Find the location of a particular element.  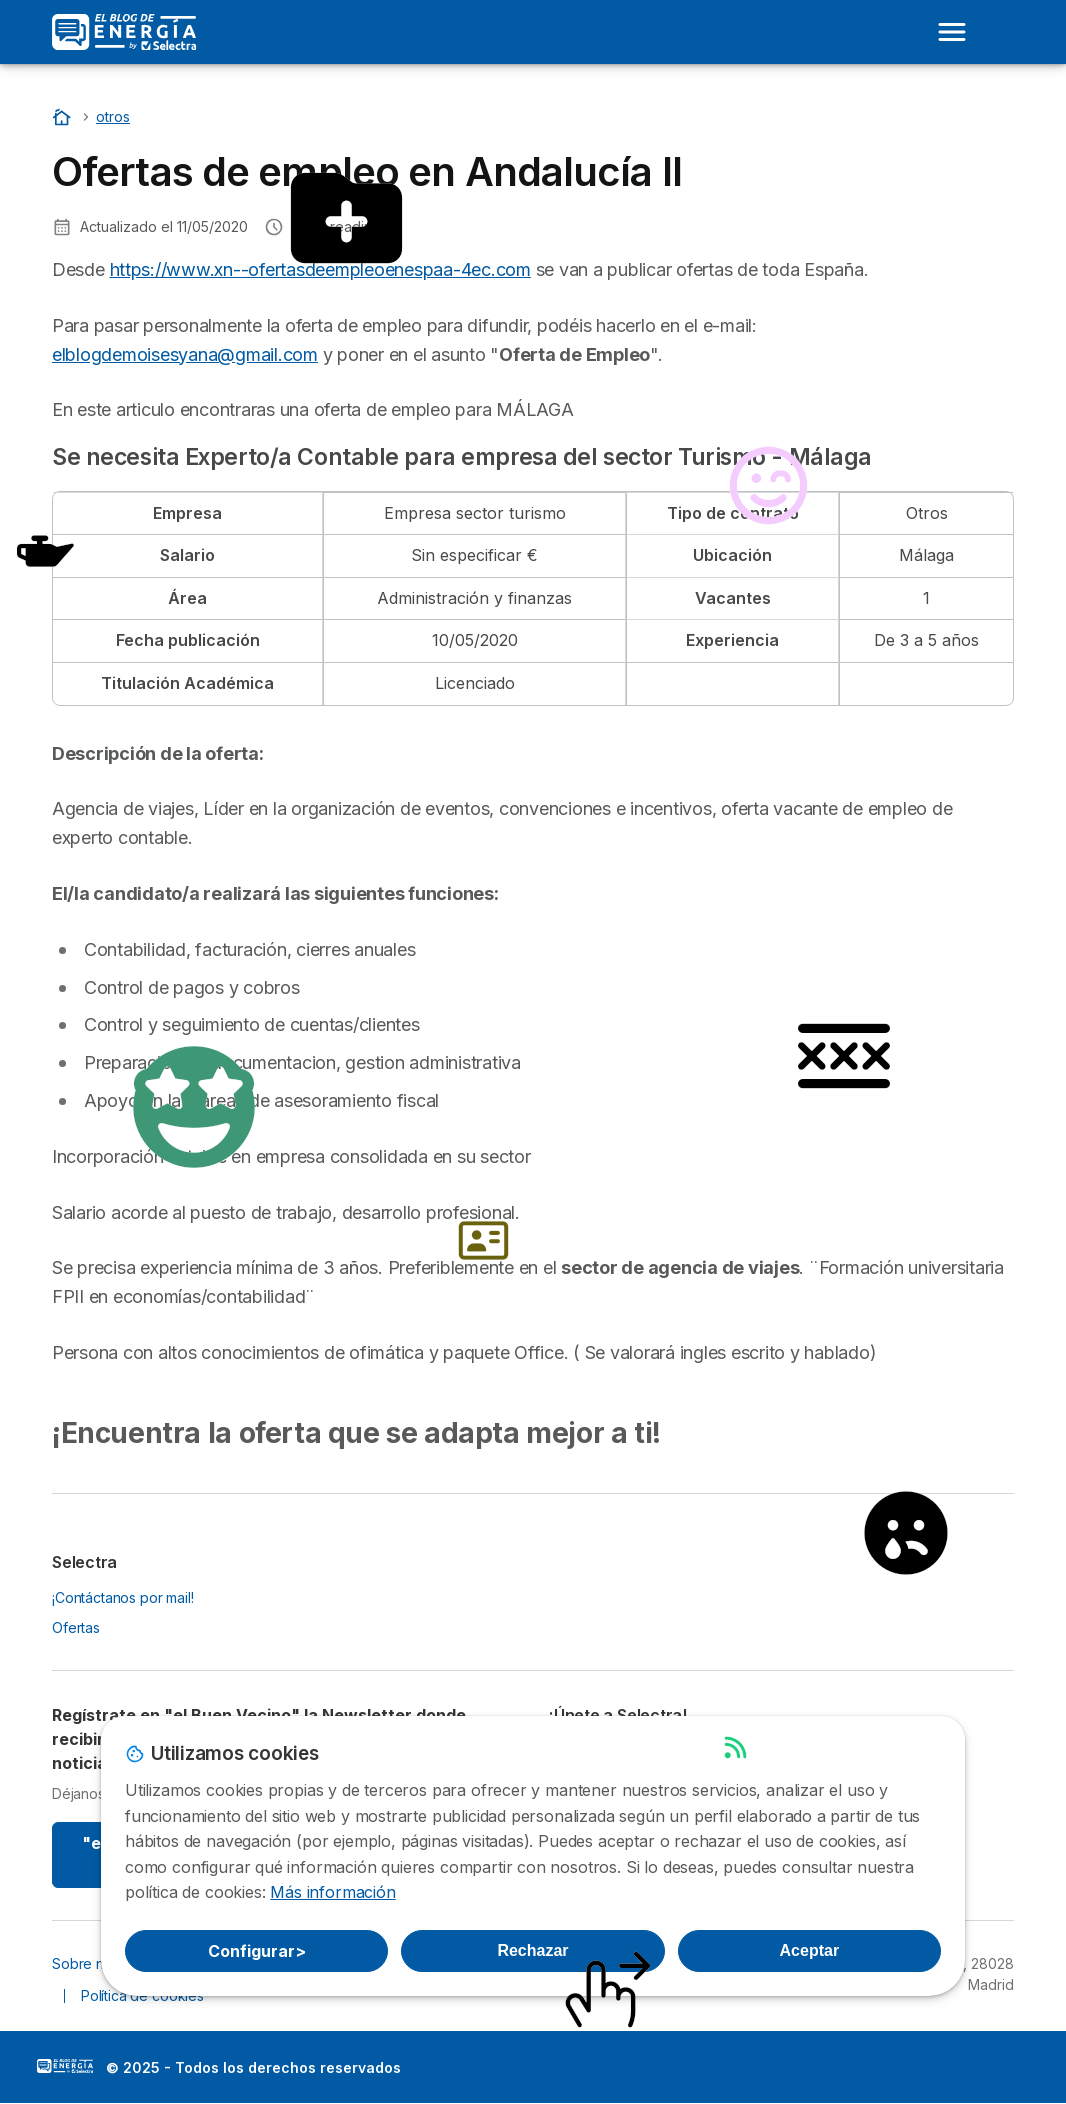

access maintenance or service settings is located at coordinates (45, 552).